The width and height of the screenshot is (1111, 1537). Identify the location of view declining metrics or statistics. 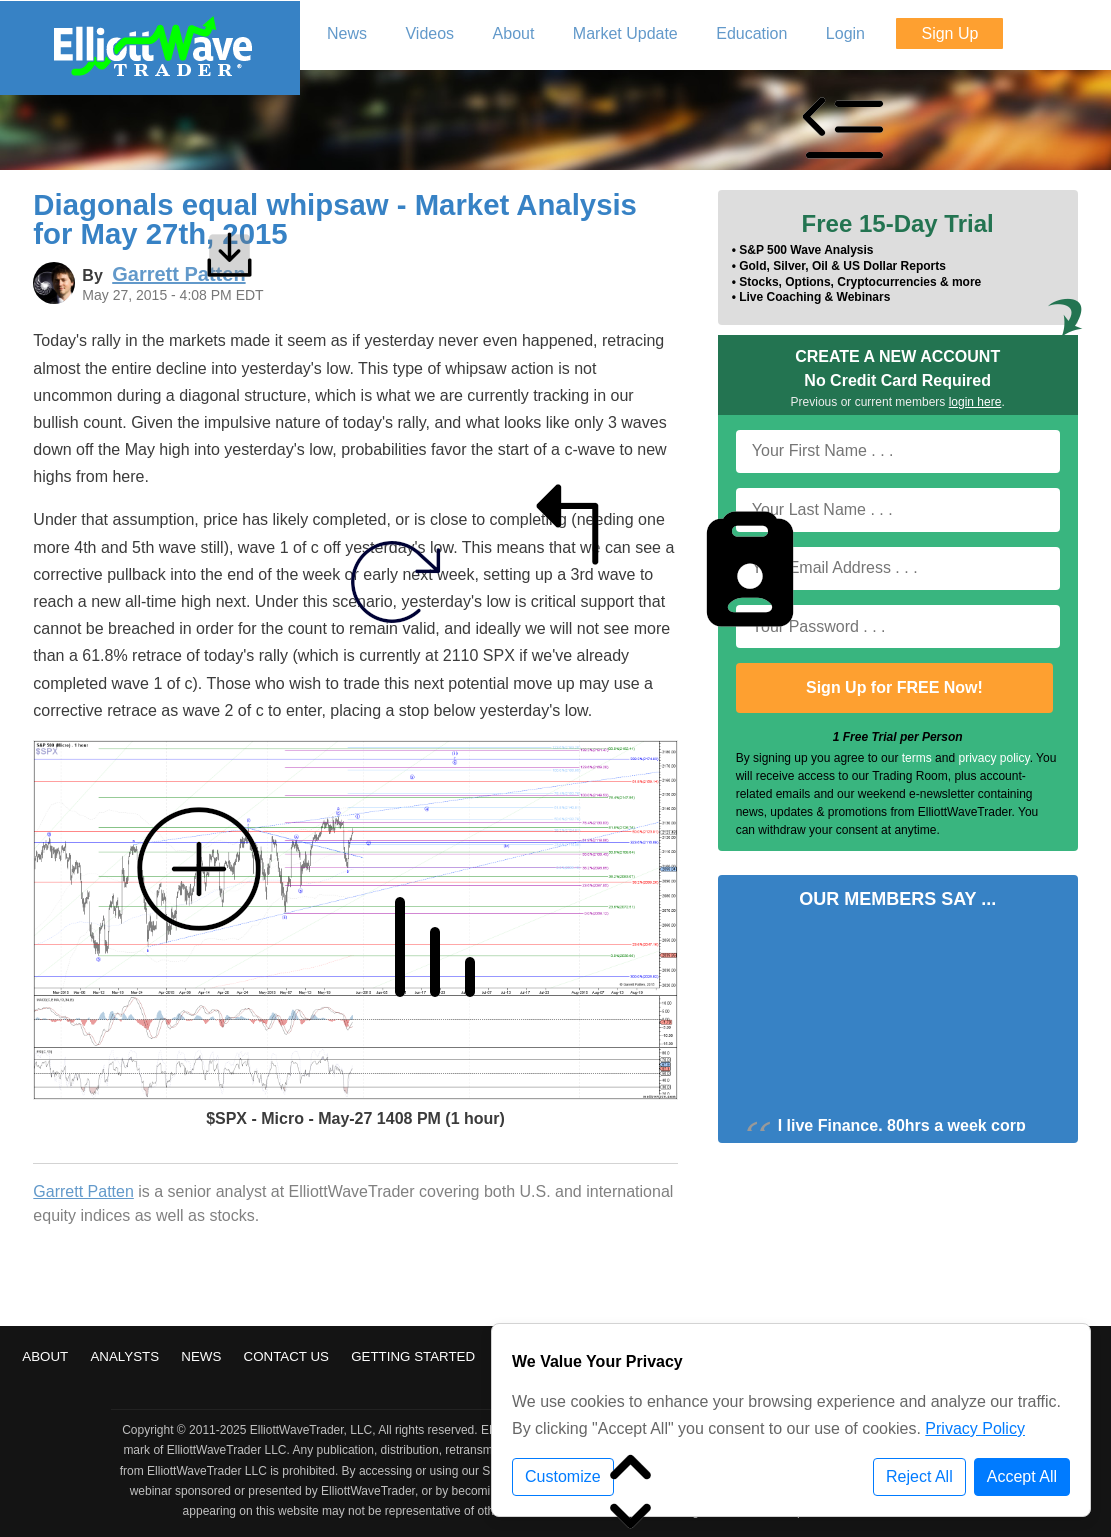
(435, 947).